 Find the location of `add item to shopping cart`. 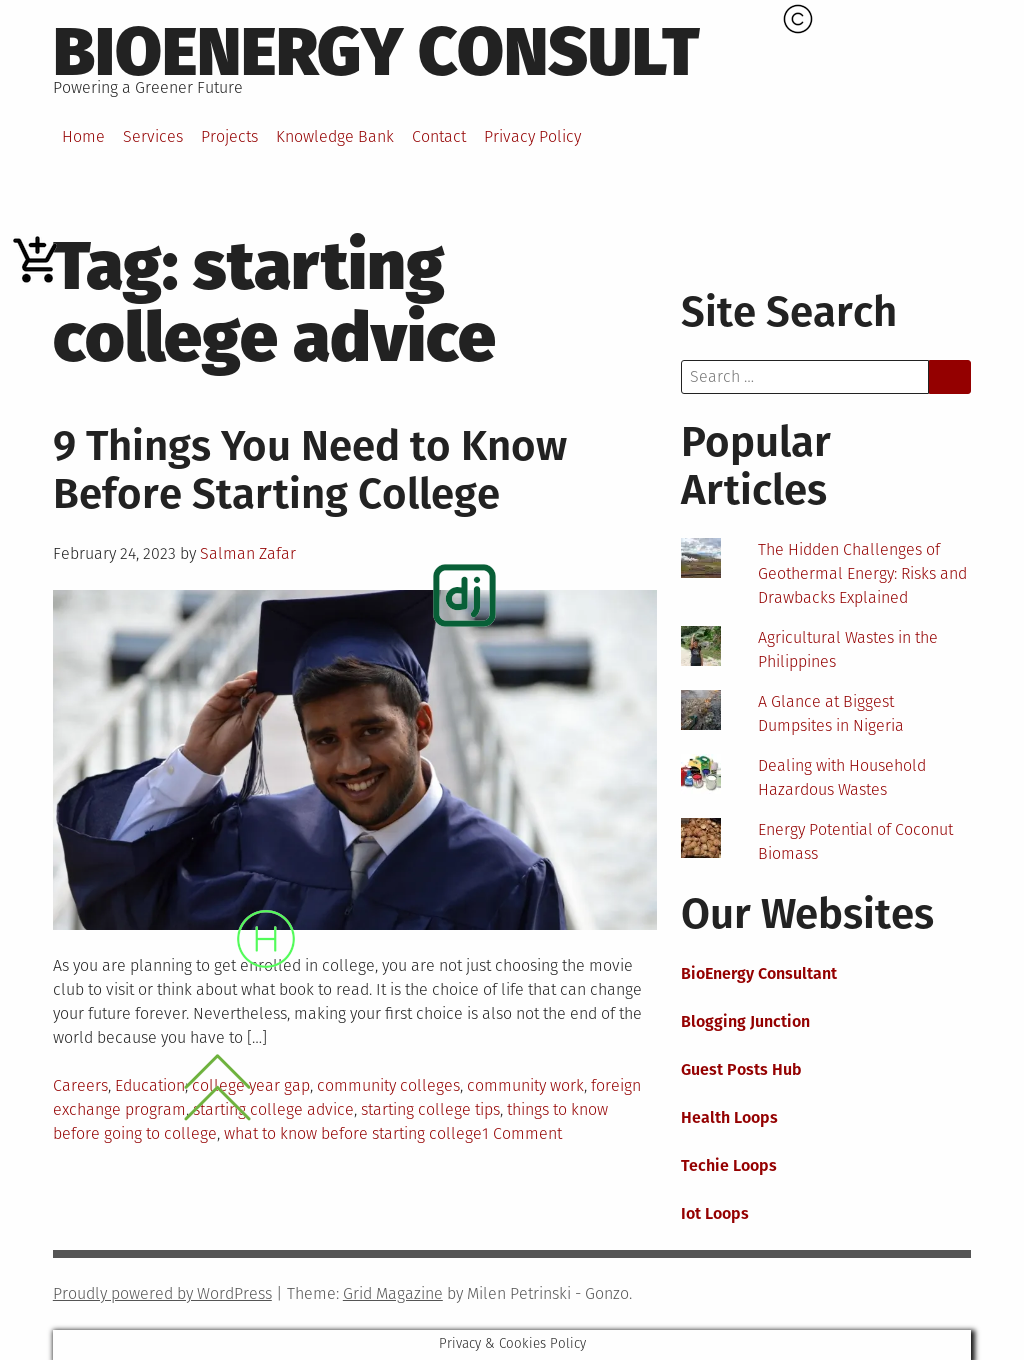

add item to shopping cart is located at coordinates (37, 260).